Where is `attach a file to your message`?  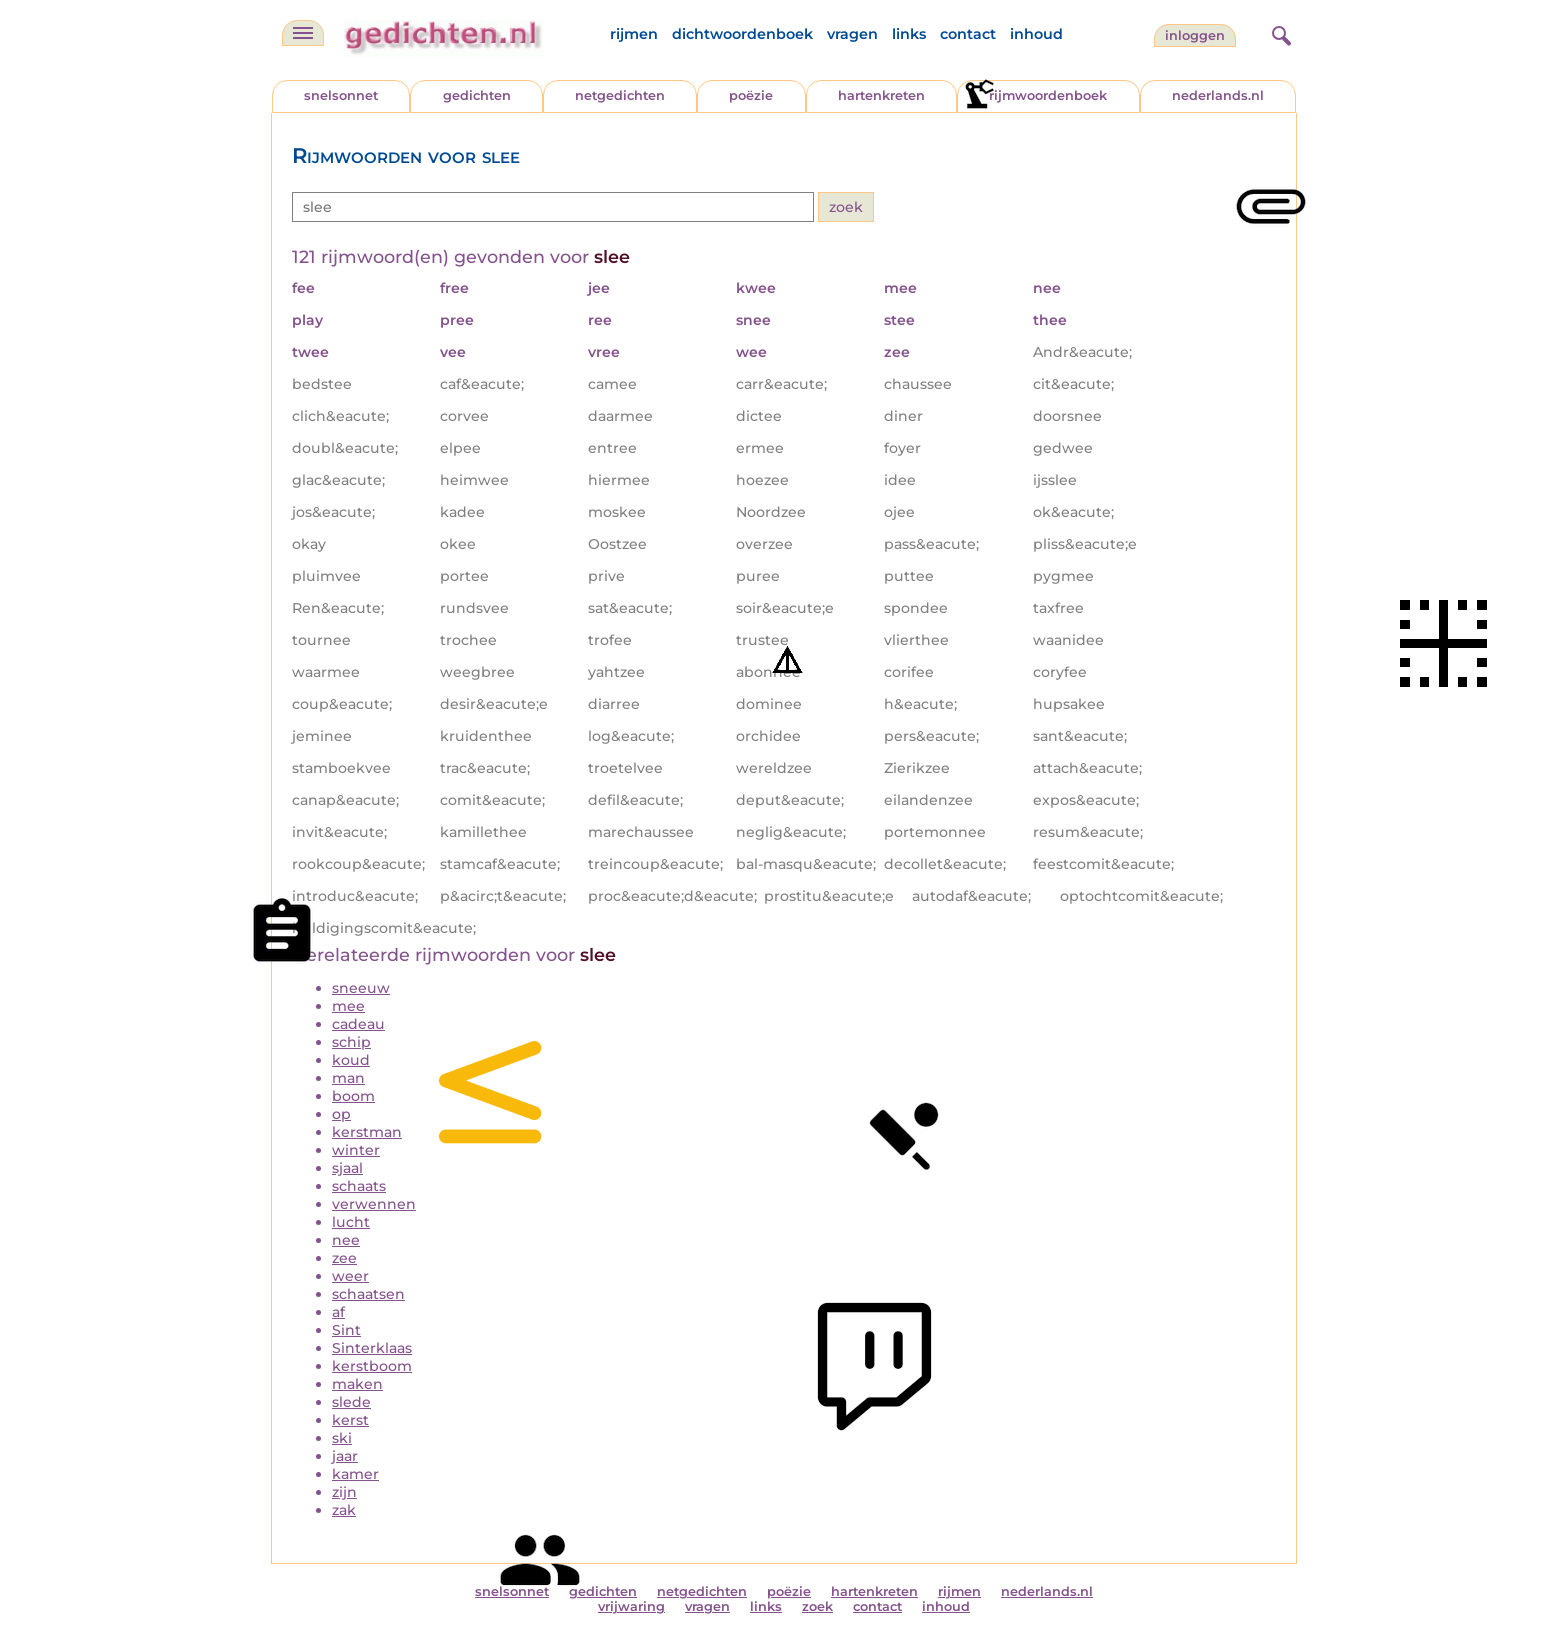
attach a file to your message is located at coordinates (1269, 206).